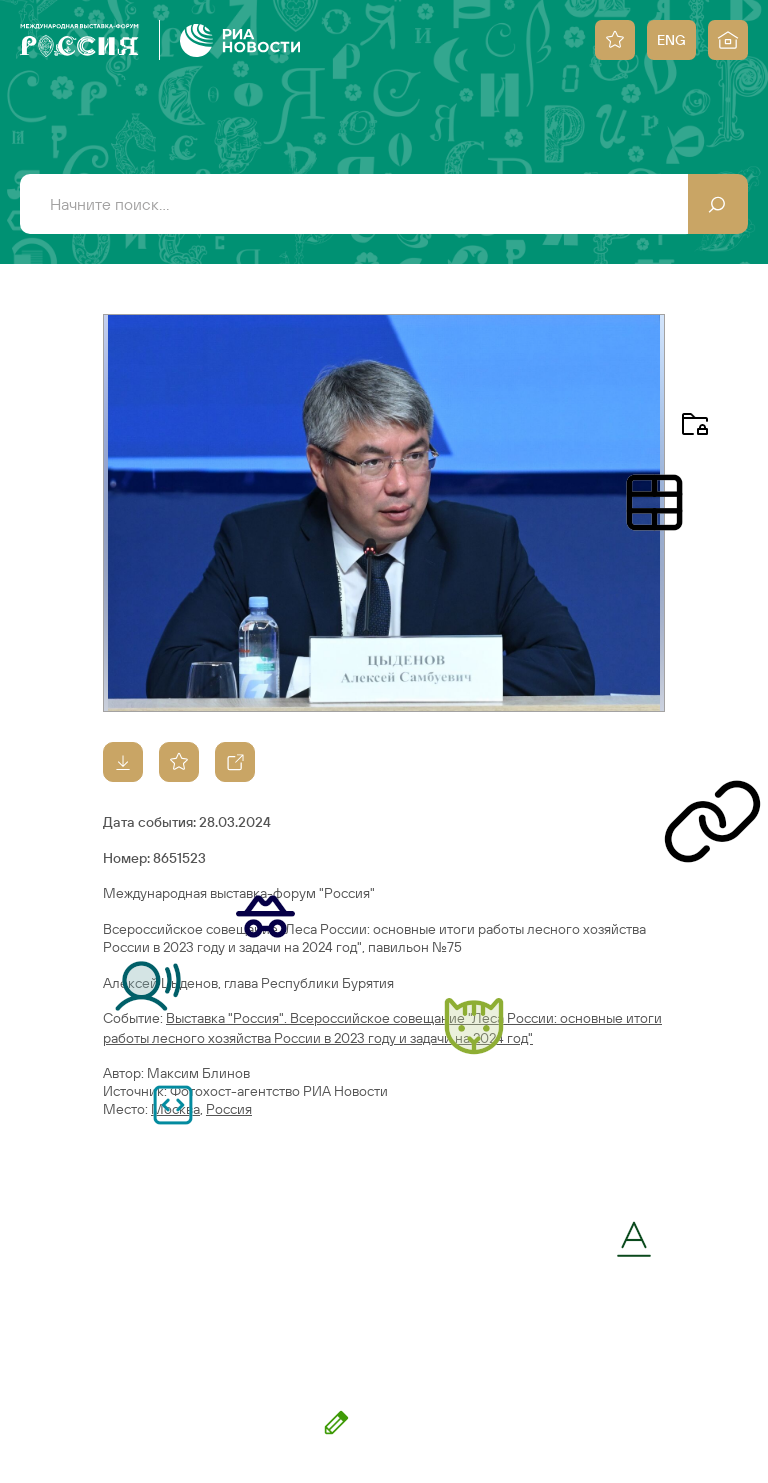 The image size is (768, 1483). Describe the element at coordinates (634, 1240) in the screenshot. I see `apply underline formatting to selected text` at that location.